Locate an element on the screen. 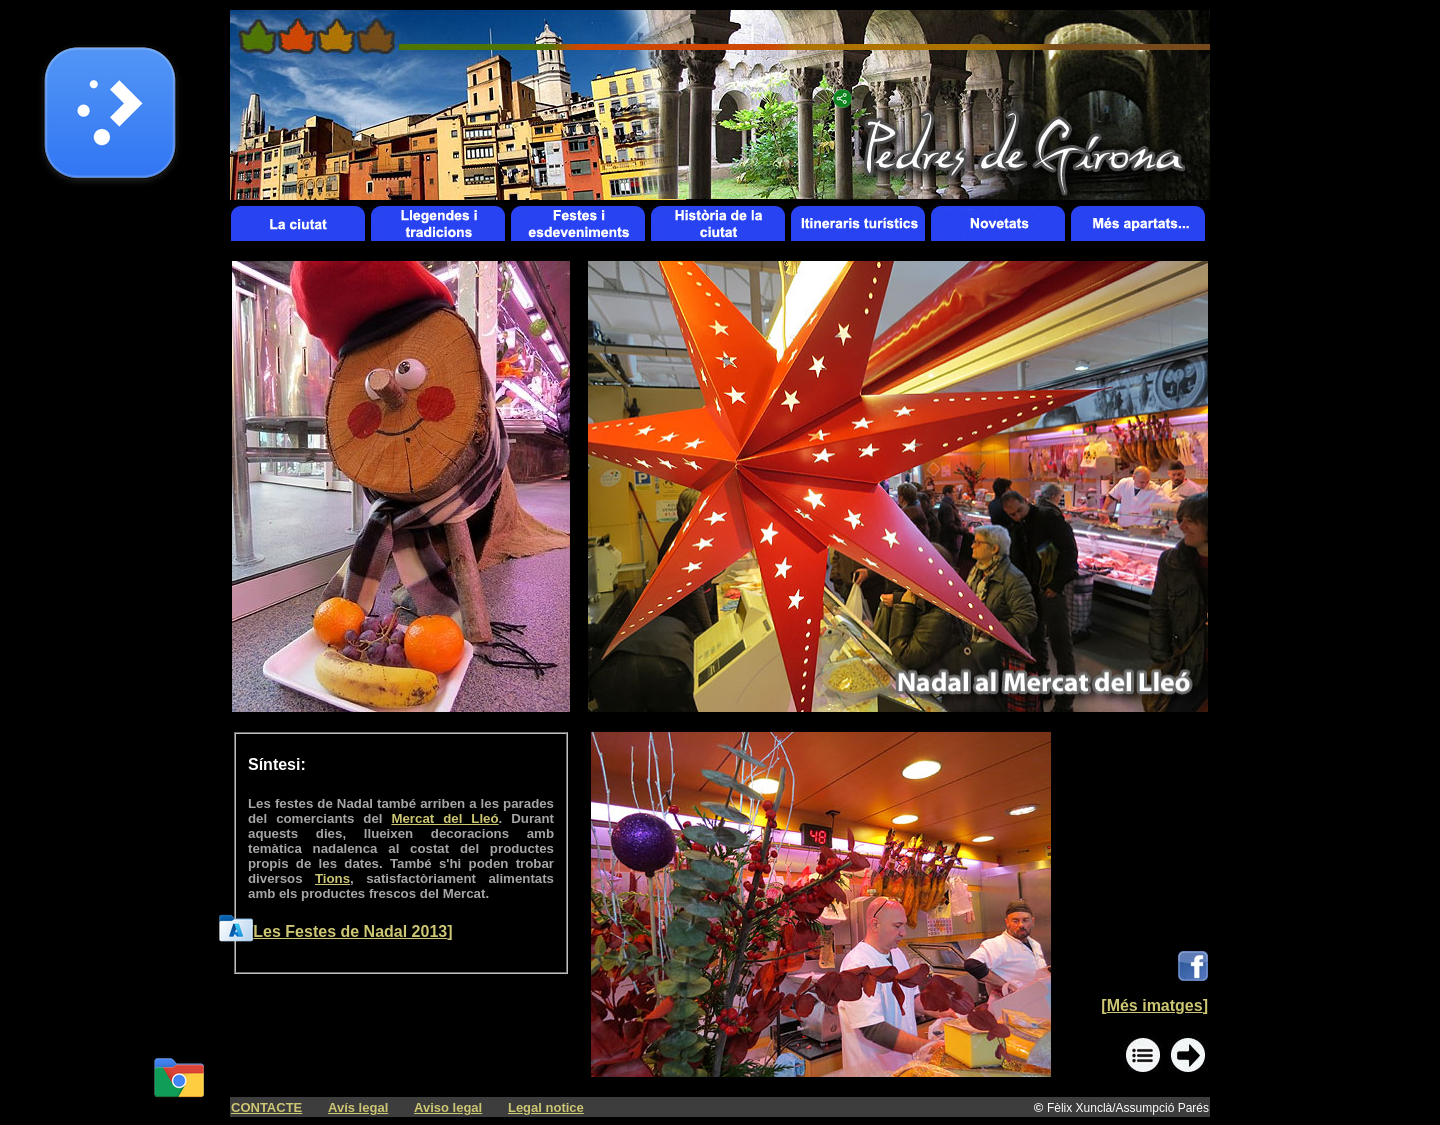 Image resolution: width=1440 pixels, height=1125 pixels. access sharing and network preferences is located at coordinates (842, 98).